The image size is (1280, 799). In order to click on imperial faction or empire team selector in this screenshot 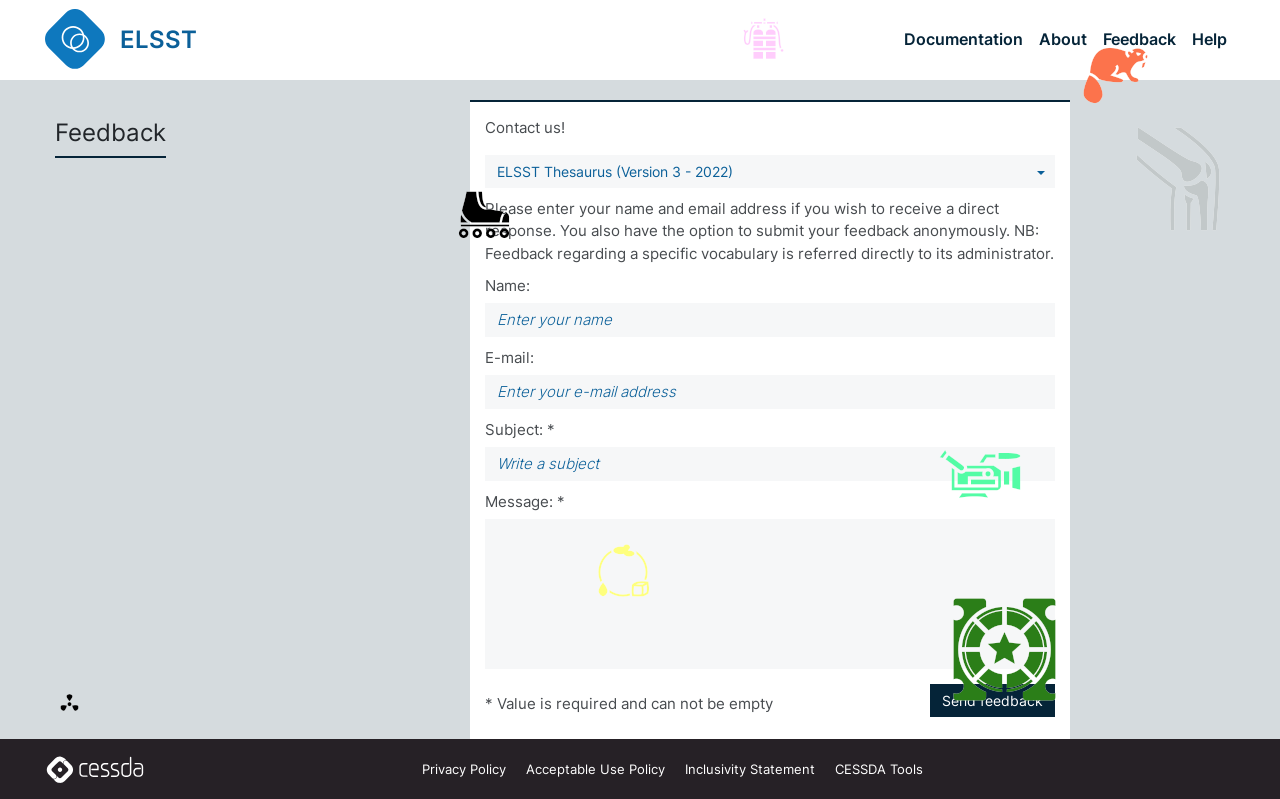, I will do `click(1004, 649)`.